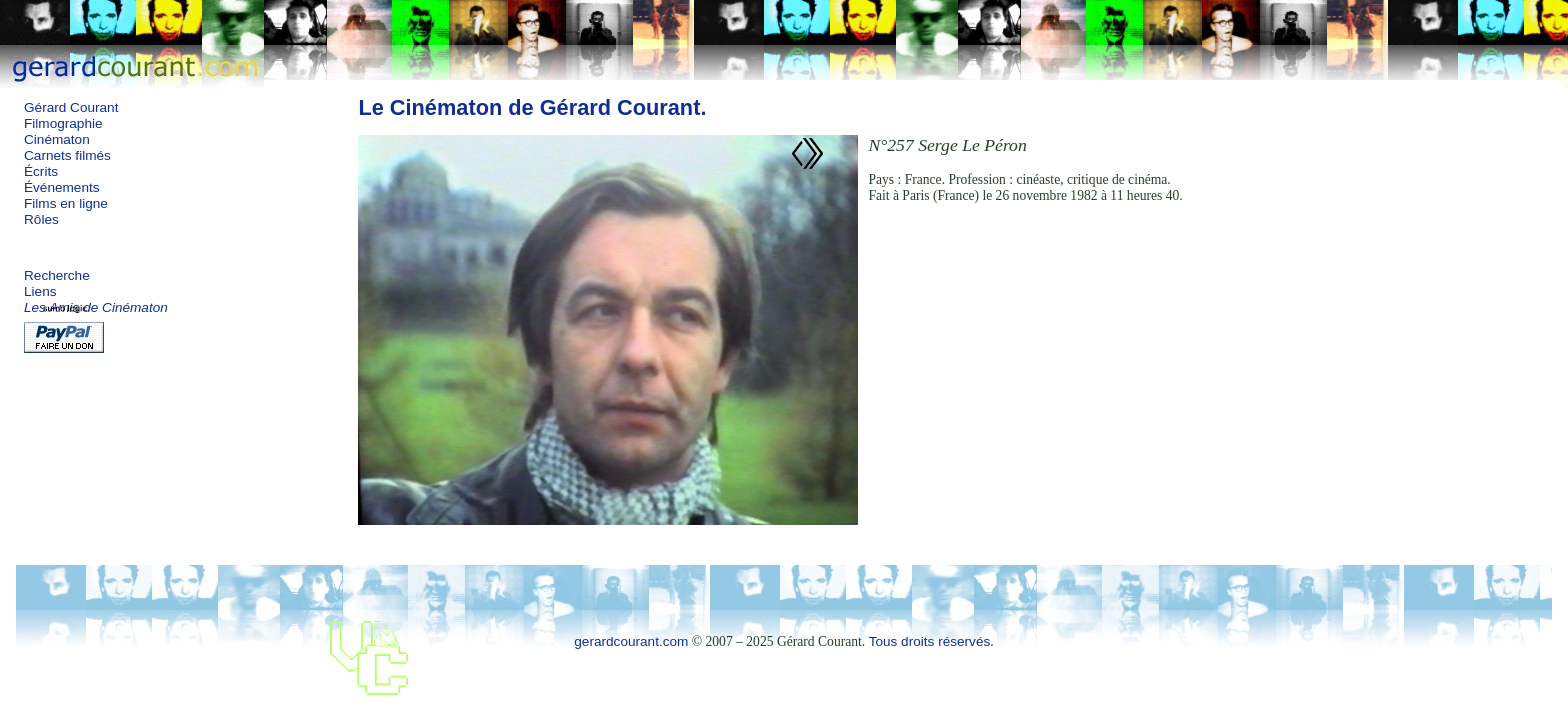  What do you see at coordinates (807, 153) in the screenshot?
I see `Cloudflare Workers logo` at bounding box center [807, 153].